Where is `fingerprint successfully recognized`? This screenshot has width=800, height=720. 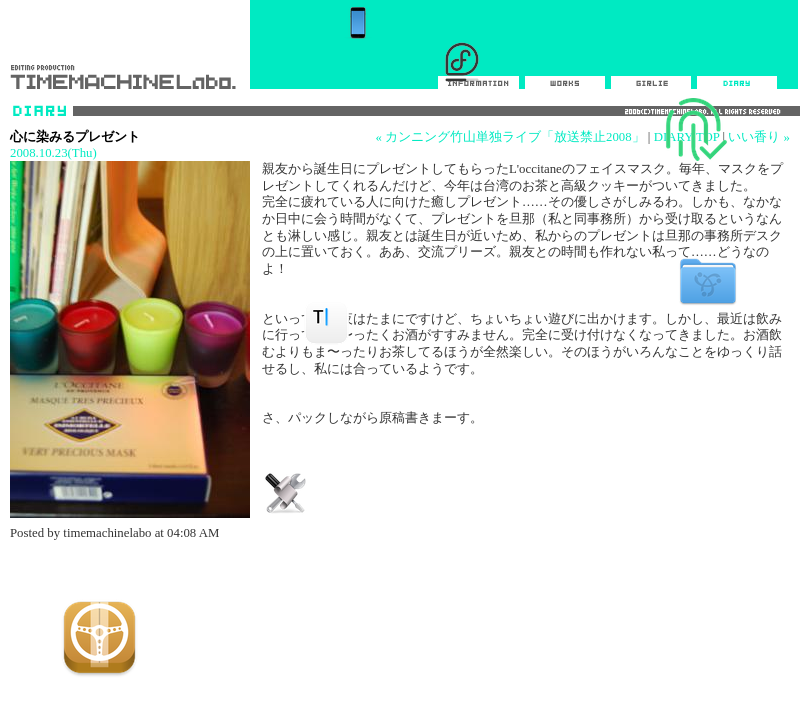
fingerprint successfully recognized is located at coordinates (696, 129).